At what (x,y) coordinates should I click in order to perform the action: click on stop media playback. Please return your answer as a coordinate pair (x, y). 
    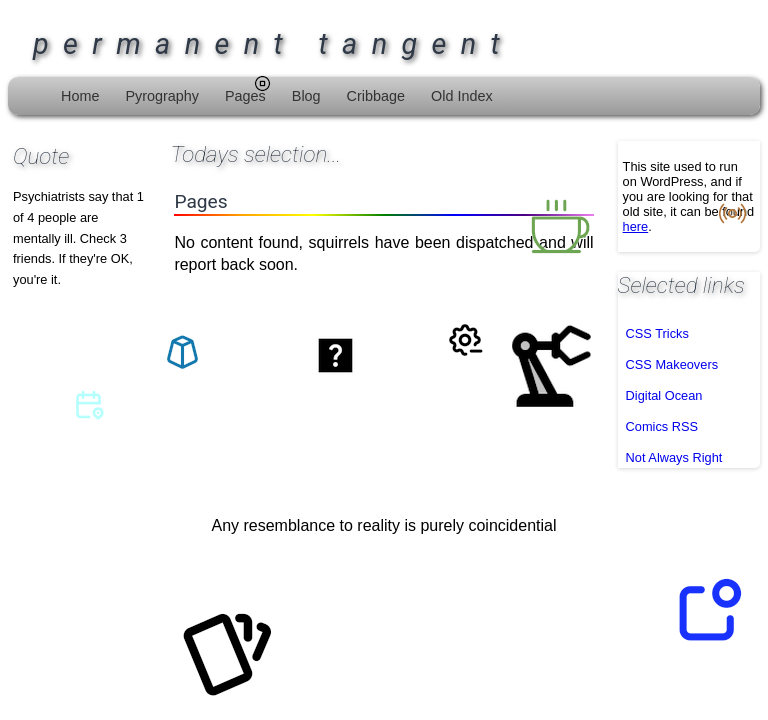
    Looking at the image, I should click on (262, 83).